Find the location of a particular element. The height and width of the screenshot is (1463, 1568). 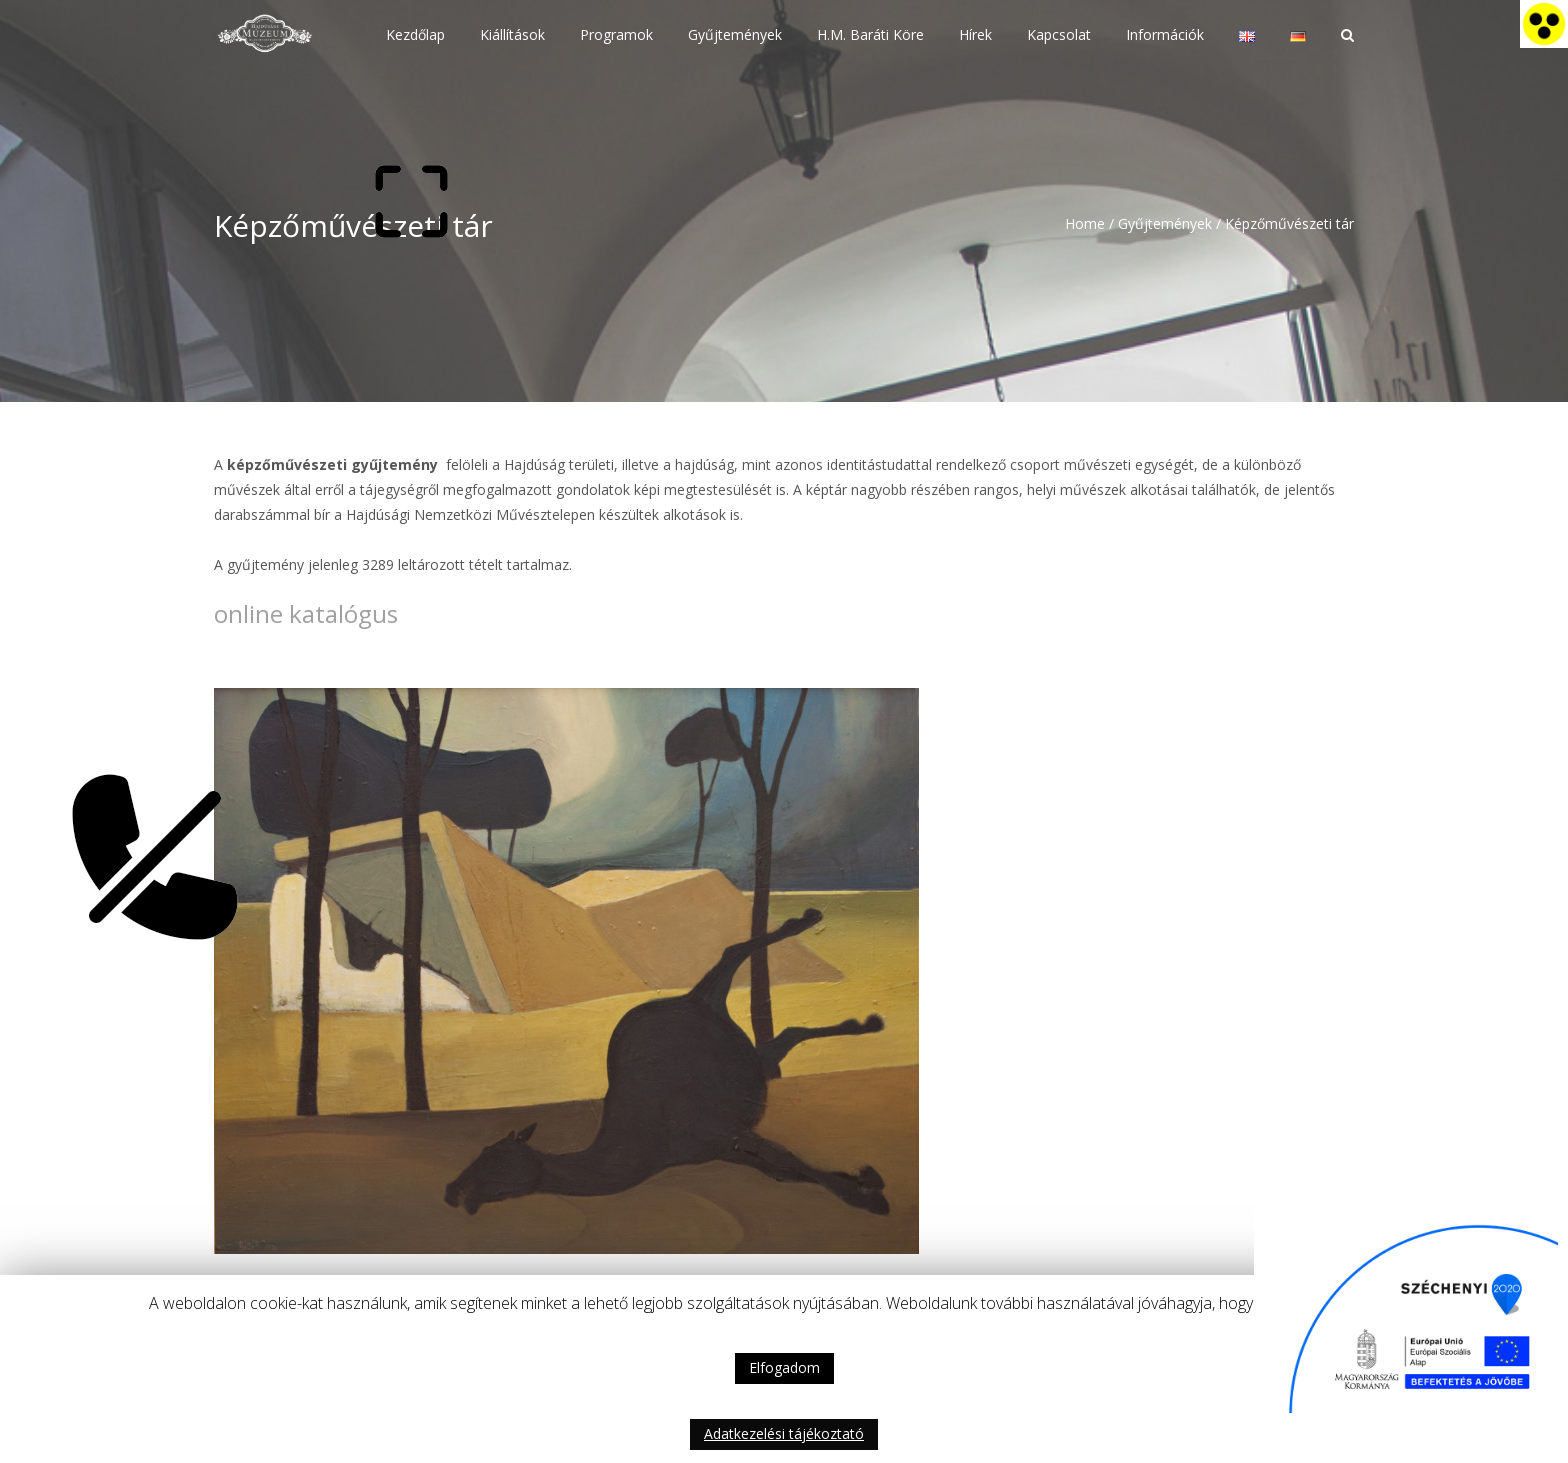

mute or decline an incoming call is located at coordinates (155, 857).